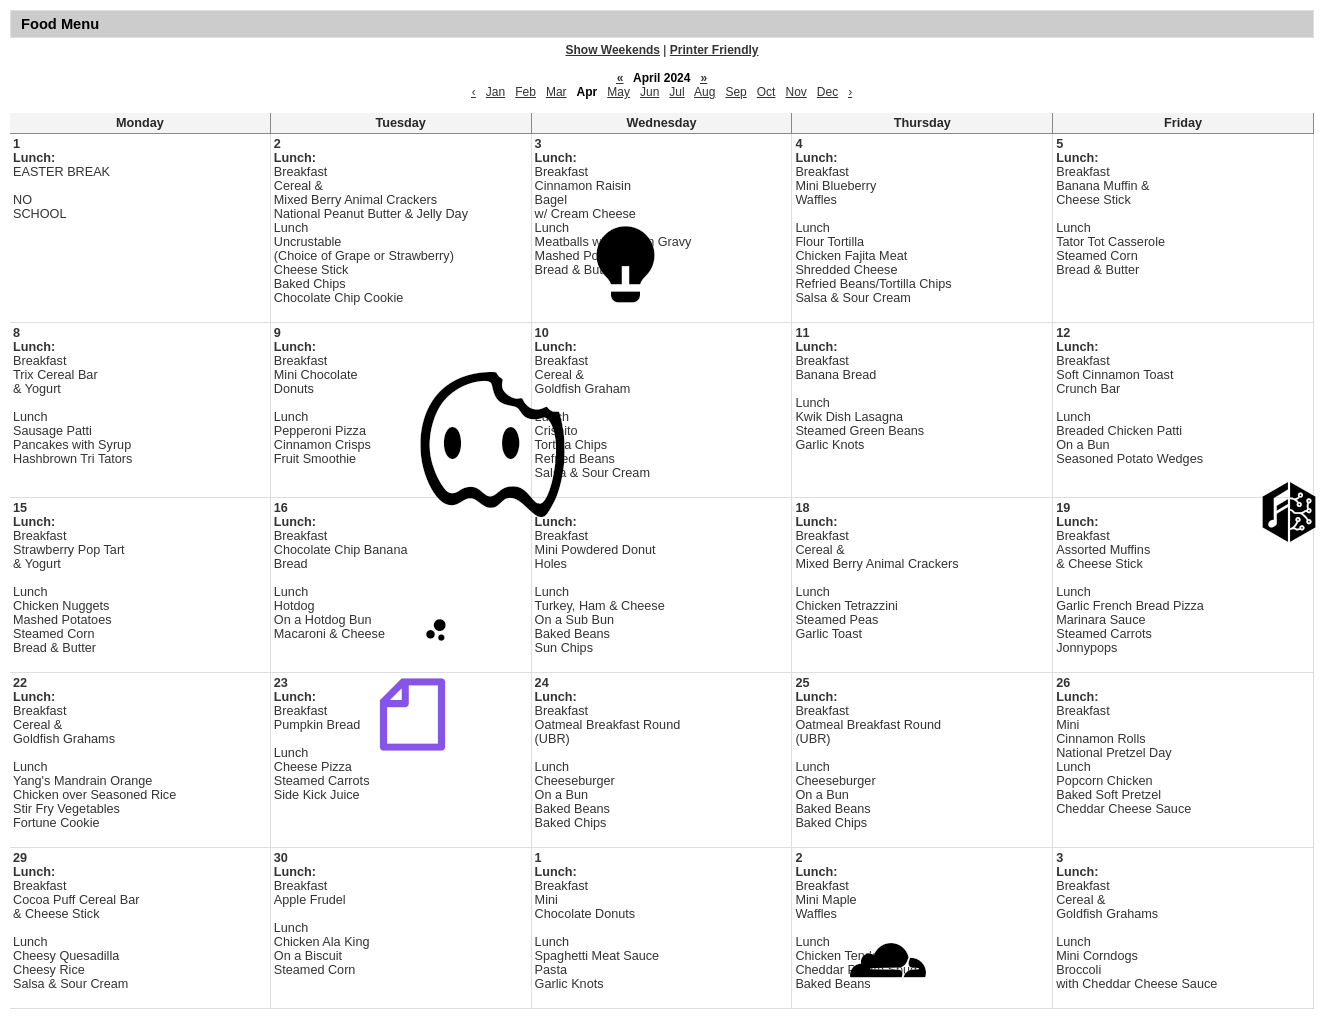  Describe the element at coordinates (412, 714) in the screenshot. I see `view or open a document` at that location.